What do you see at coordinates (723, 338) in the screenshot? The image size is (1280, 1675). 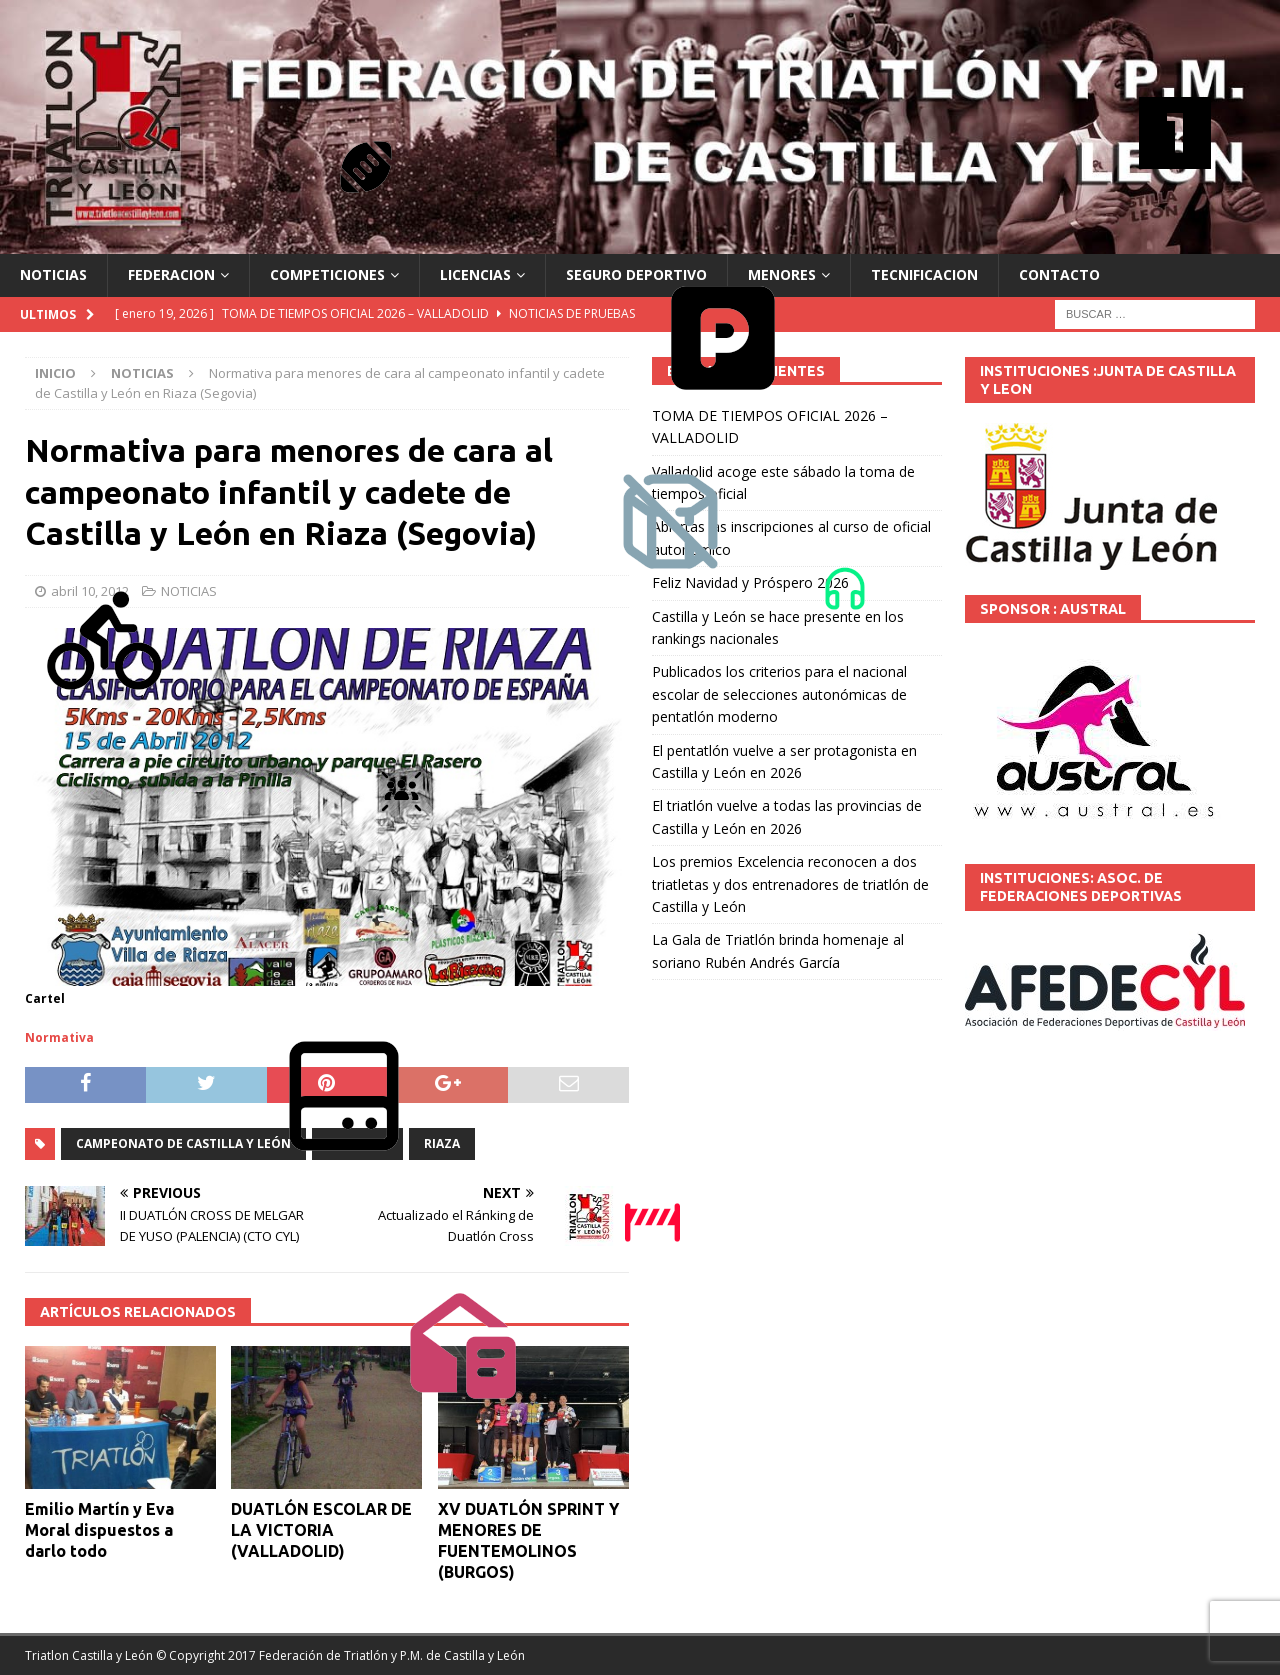 I see `find nearby parking locations` at bounding box center [723, 338].